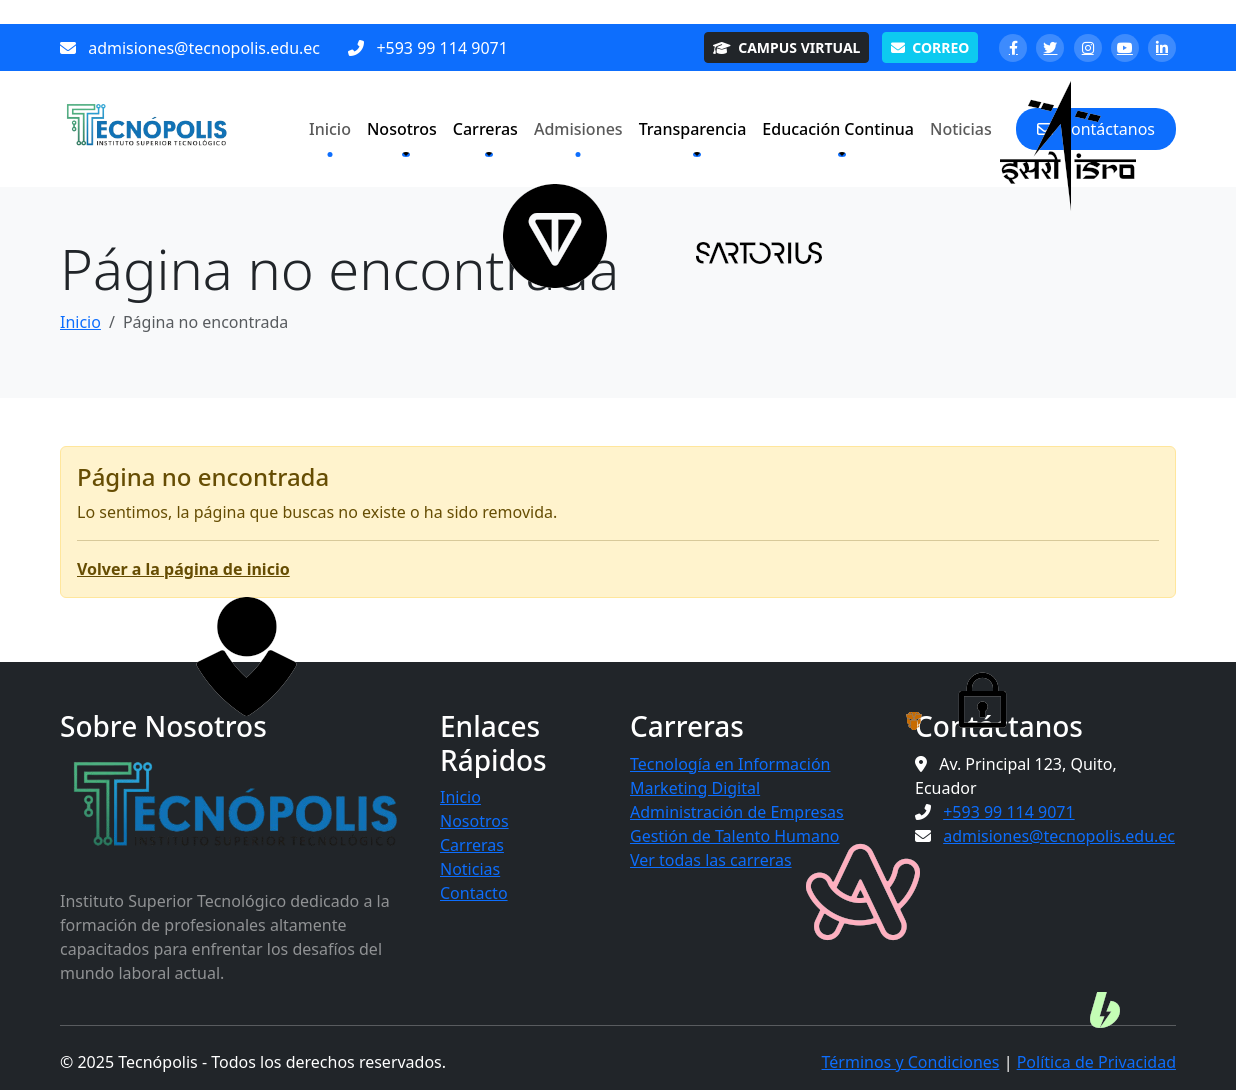  What do you see at coordinates (555, 236) in the screenshot?
I see `open TON wallet or blockchain app` at bounding box center [555, 236].